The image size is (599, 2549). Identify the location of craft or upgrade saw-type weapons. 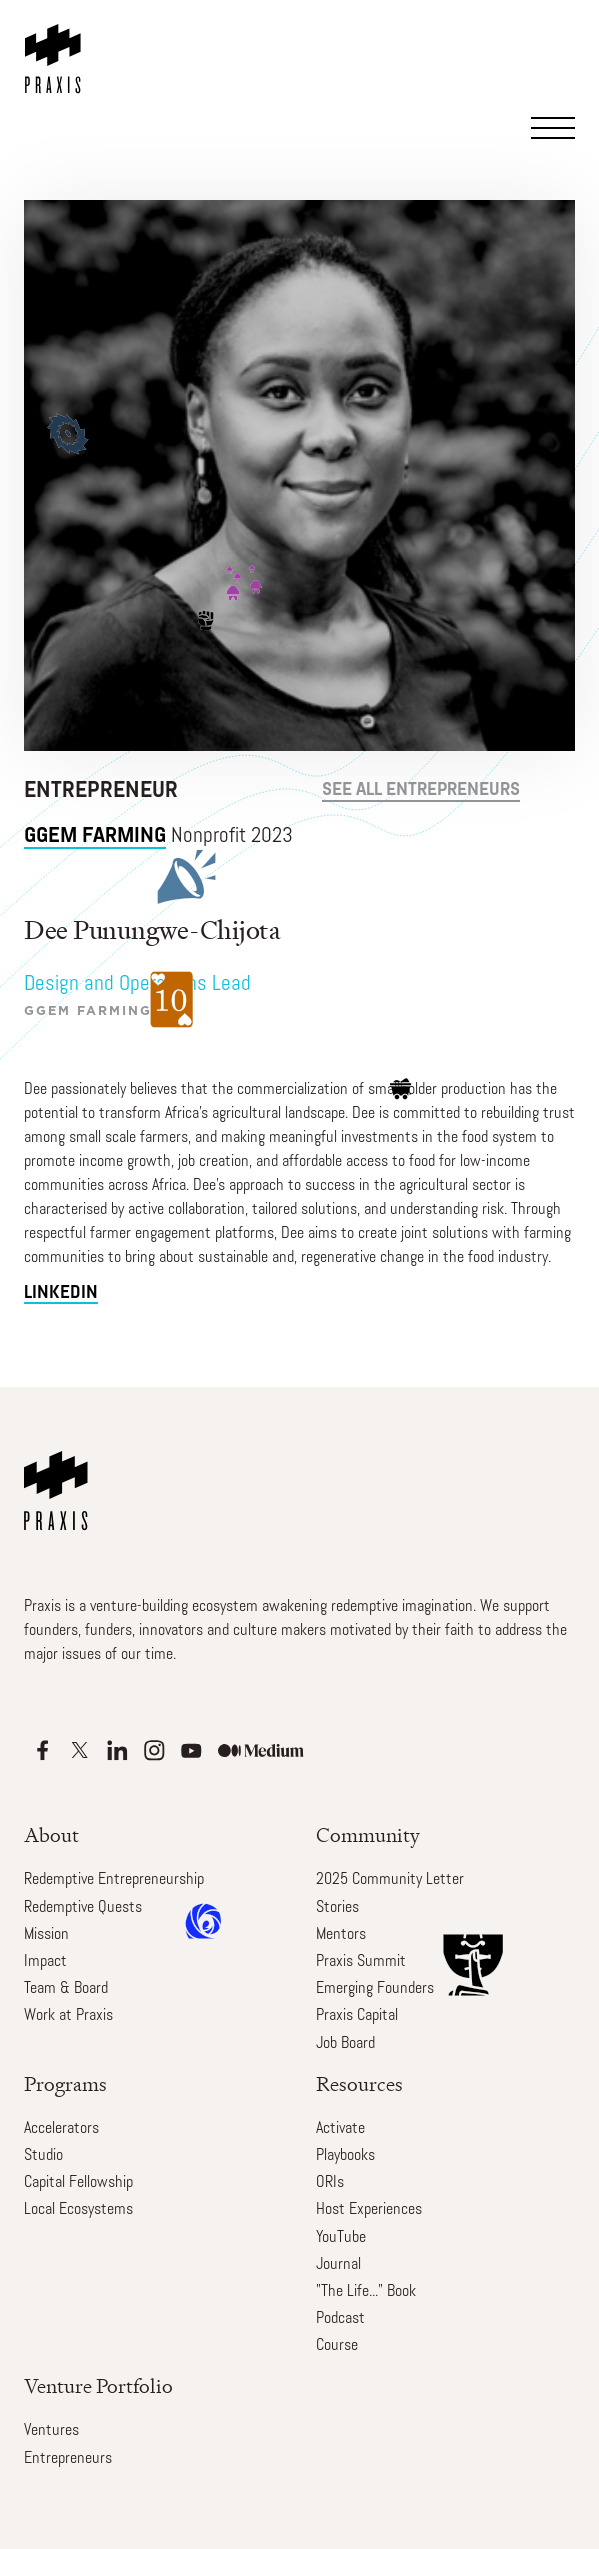
(68, 434).